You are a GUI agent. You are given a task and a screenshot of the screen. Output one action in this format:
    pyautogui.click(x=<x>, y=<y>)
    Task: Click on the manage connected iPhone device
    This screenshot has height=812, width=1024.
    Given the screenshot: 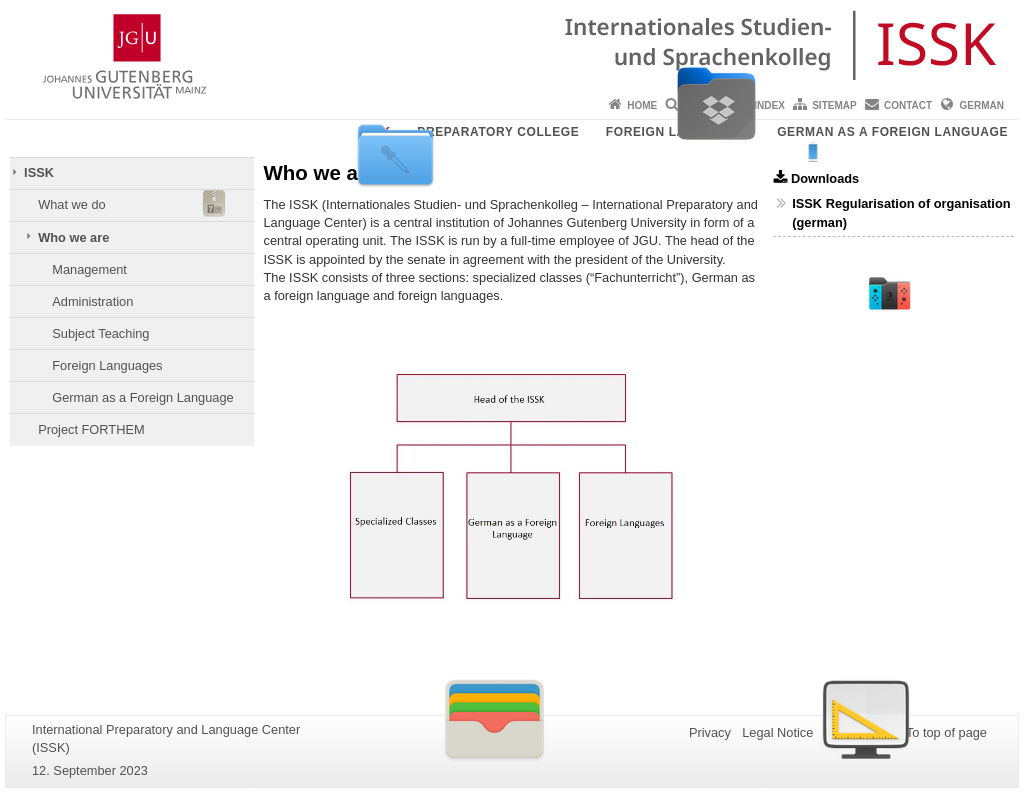 What is the action you would take?
    pyautogui.click(x=813, y=152)
    